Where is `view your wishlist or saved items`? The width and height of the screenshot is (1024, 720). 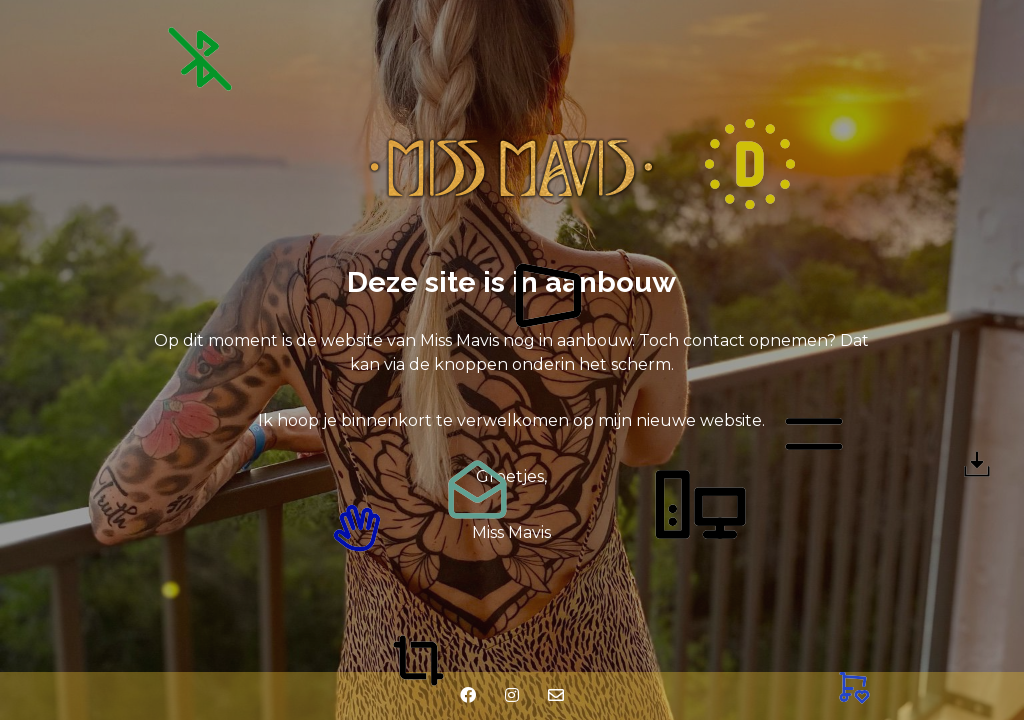 view your wishlist or saved items is located at coordinates (853, 687).